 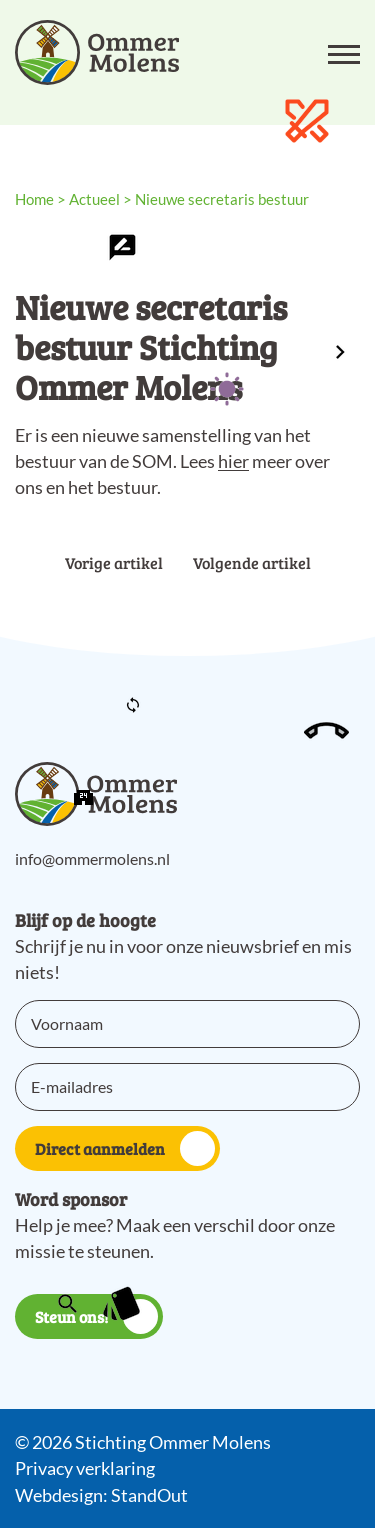 What do you see at coordinates (68, 1304) in the screenshot?
I see `search for content or items` at bounding box center [68, 1304].